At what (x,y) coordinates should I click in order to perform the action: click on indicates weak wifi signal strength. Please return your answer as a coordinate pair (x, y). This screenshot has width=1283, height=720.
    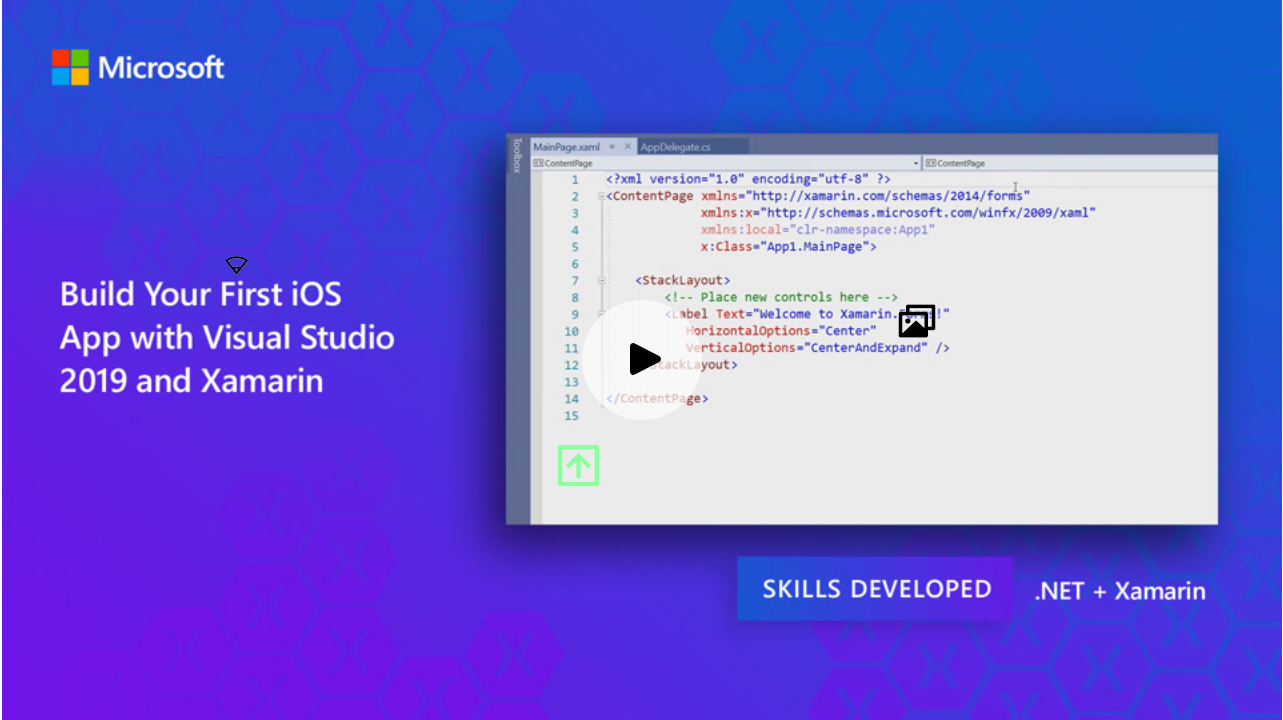
    Looking at the image, I should click on (236, 265).